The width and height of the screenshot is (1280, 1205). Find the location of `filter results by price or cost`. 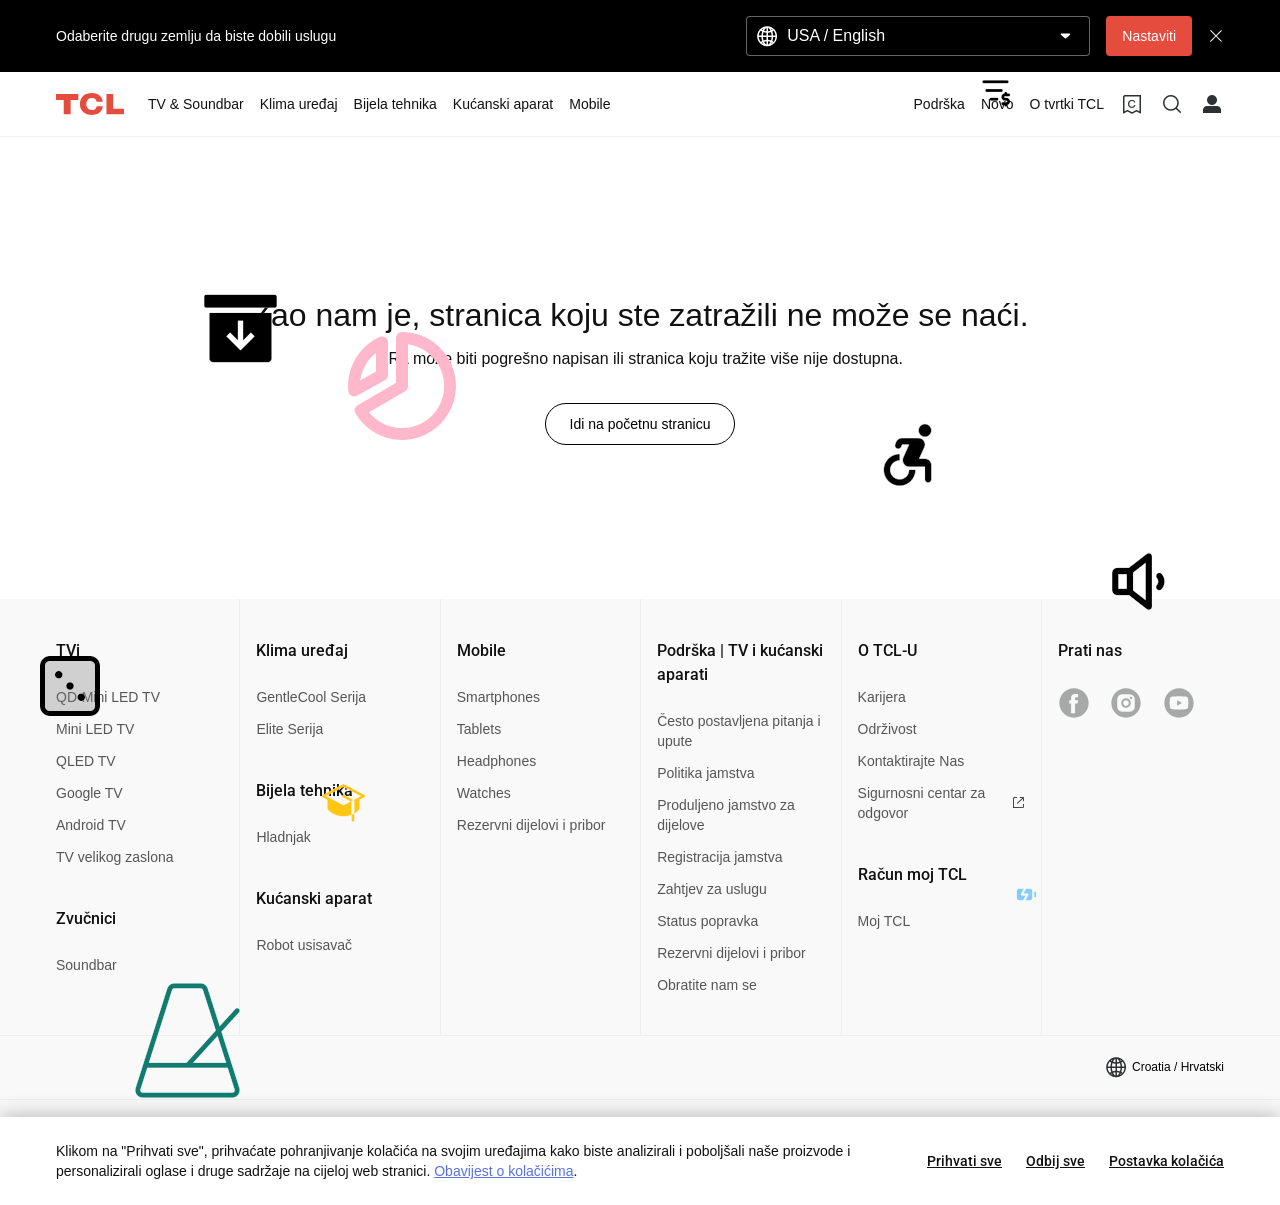

filter results by price or cost is located at coordinates (995, 90).